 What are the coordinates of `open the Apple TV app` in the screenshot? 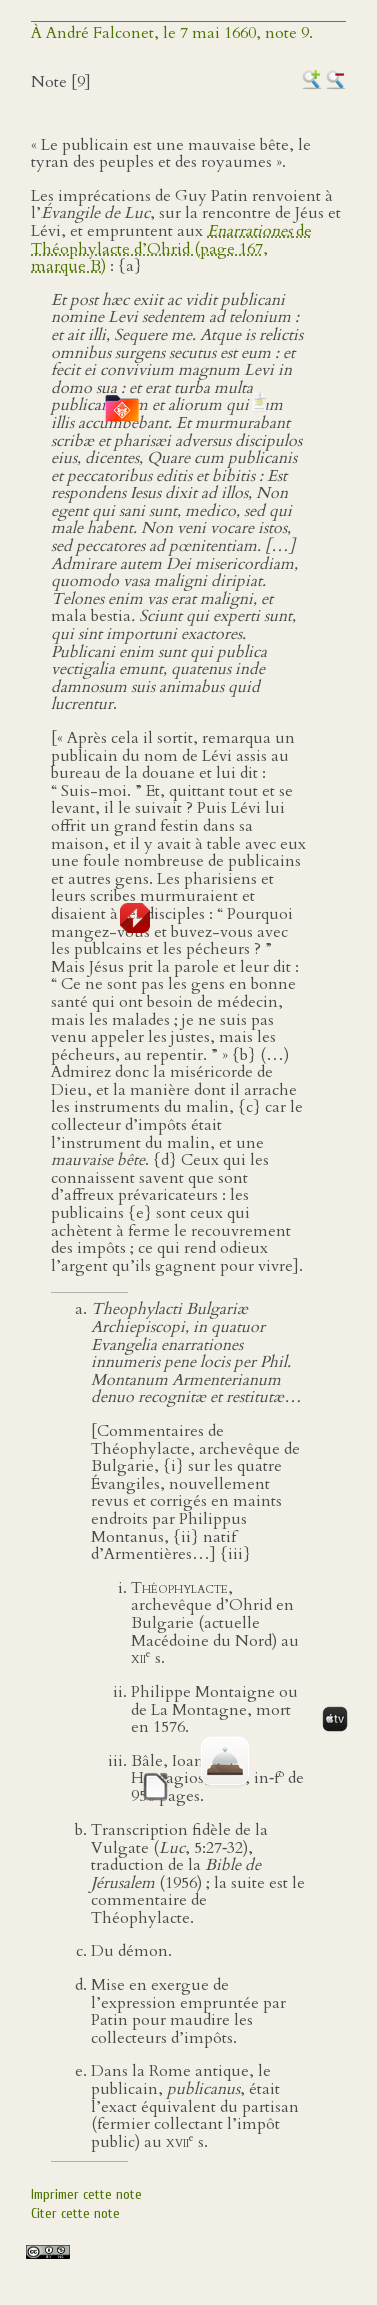 It's located at (335, 1719).